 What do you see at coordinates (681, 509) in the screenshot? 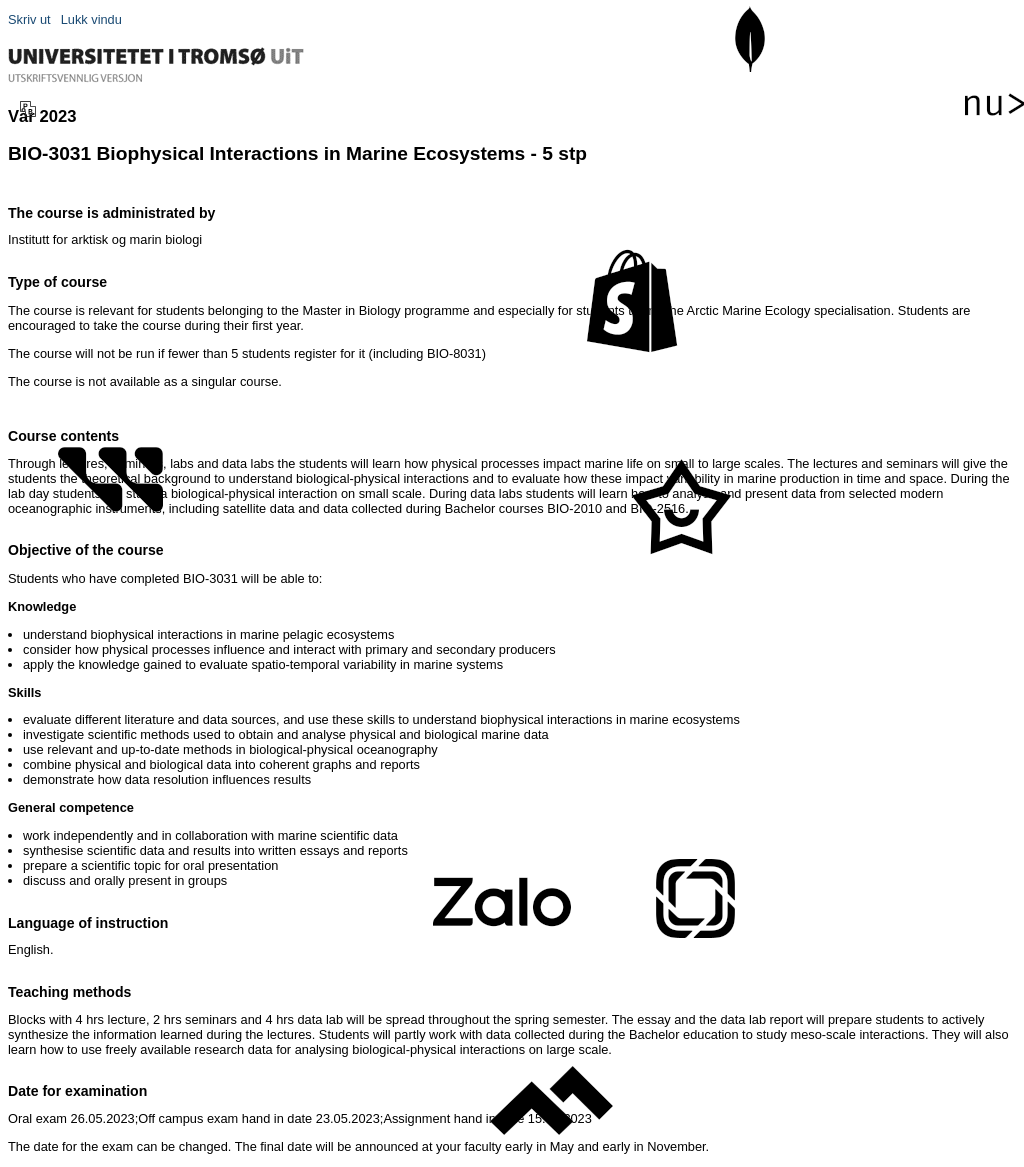
I see `mark as favorite with positive feedback` at bounding box center [681, 509].